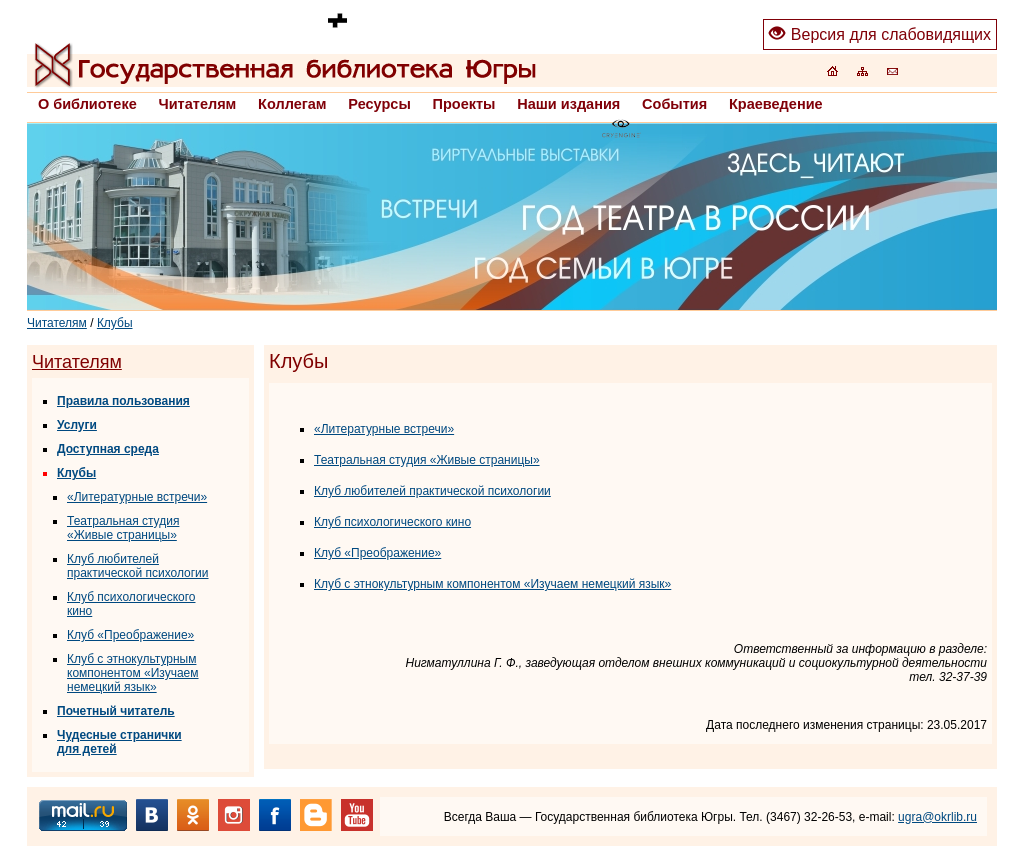 Image resolution: width=1024 pixels, height=851 pixels. Describe the element at coordinates (621, 128) in the screenshot. I see `visit the CryEngine website or documentation` at that location.